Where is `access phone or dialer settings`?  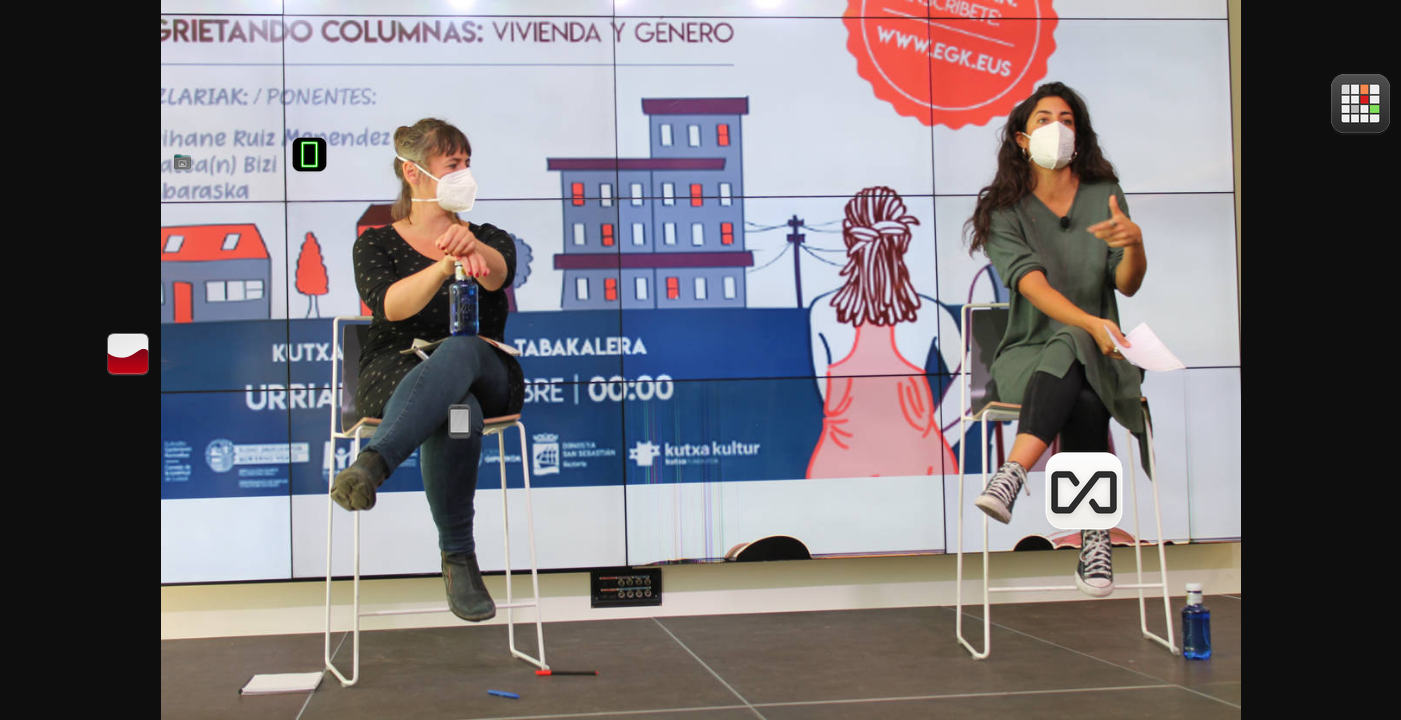
access phone or dialer settings is located at coordinates (459, 421).